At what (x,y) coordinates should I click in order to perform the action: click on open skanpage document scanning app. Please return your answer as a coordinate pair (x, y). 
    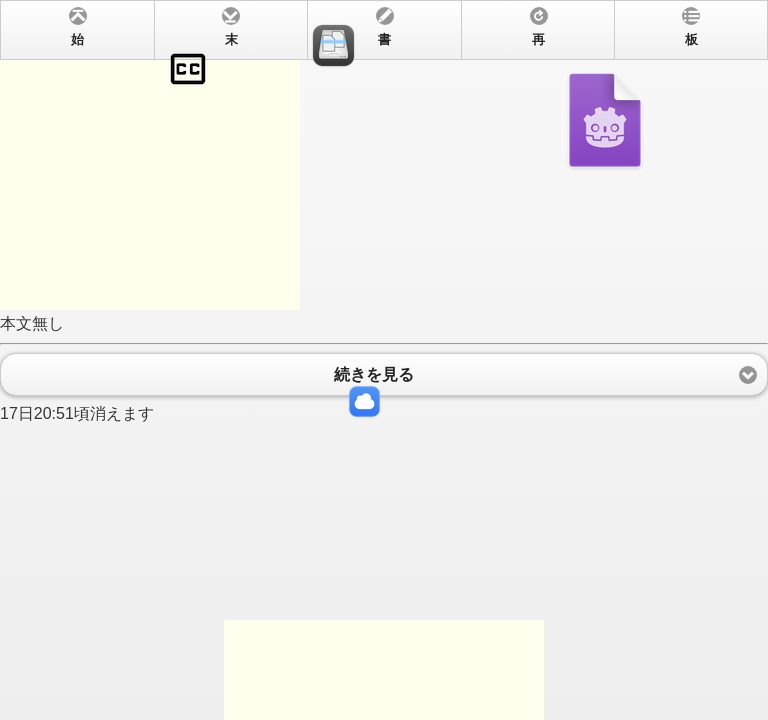
    Looking at the image, I should click on (333, 45).